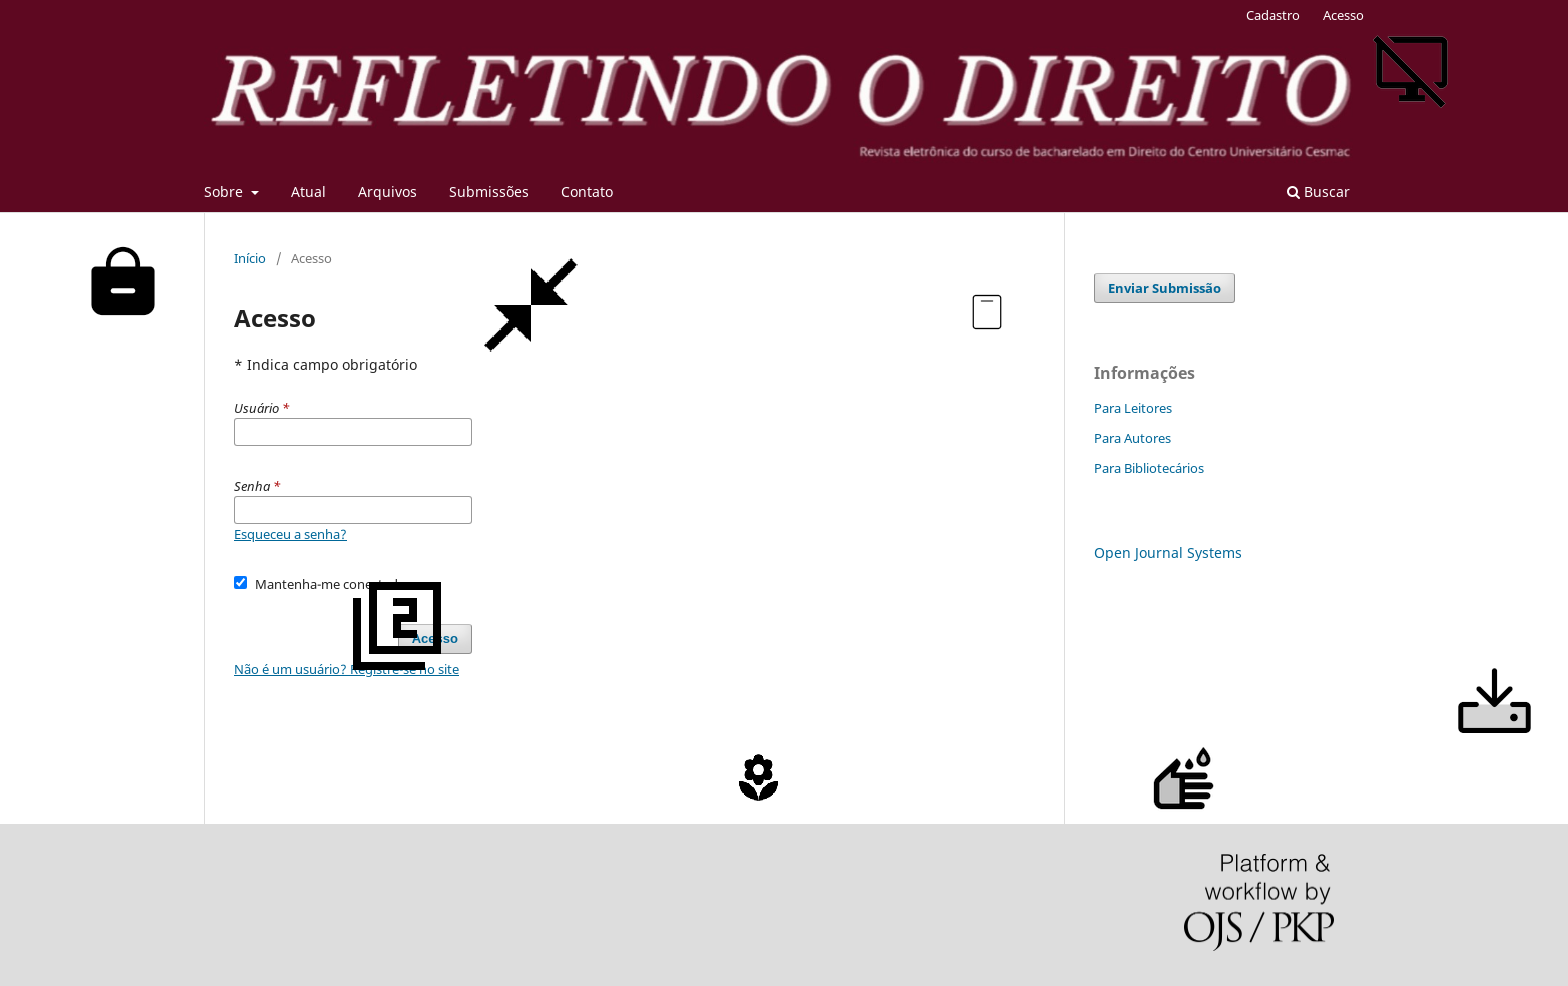 The image size is (1568, 986). Describe the element at coordinates (758, 778) in the screenshot. I see `find nearby florists or flower shops` at that location.